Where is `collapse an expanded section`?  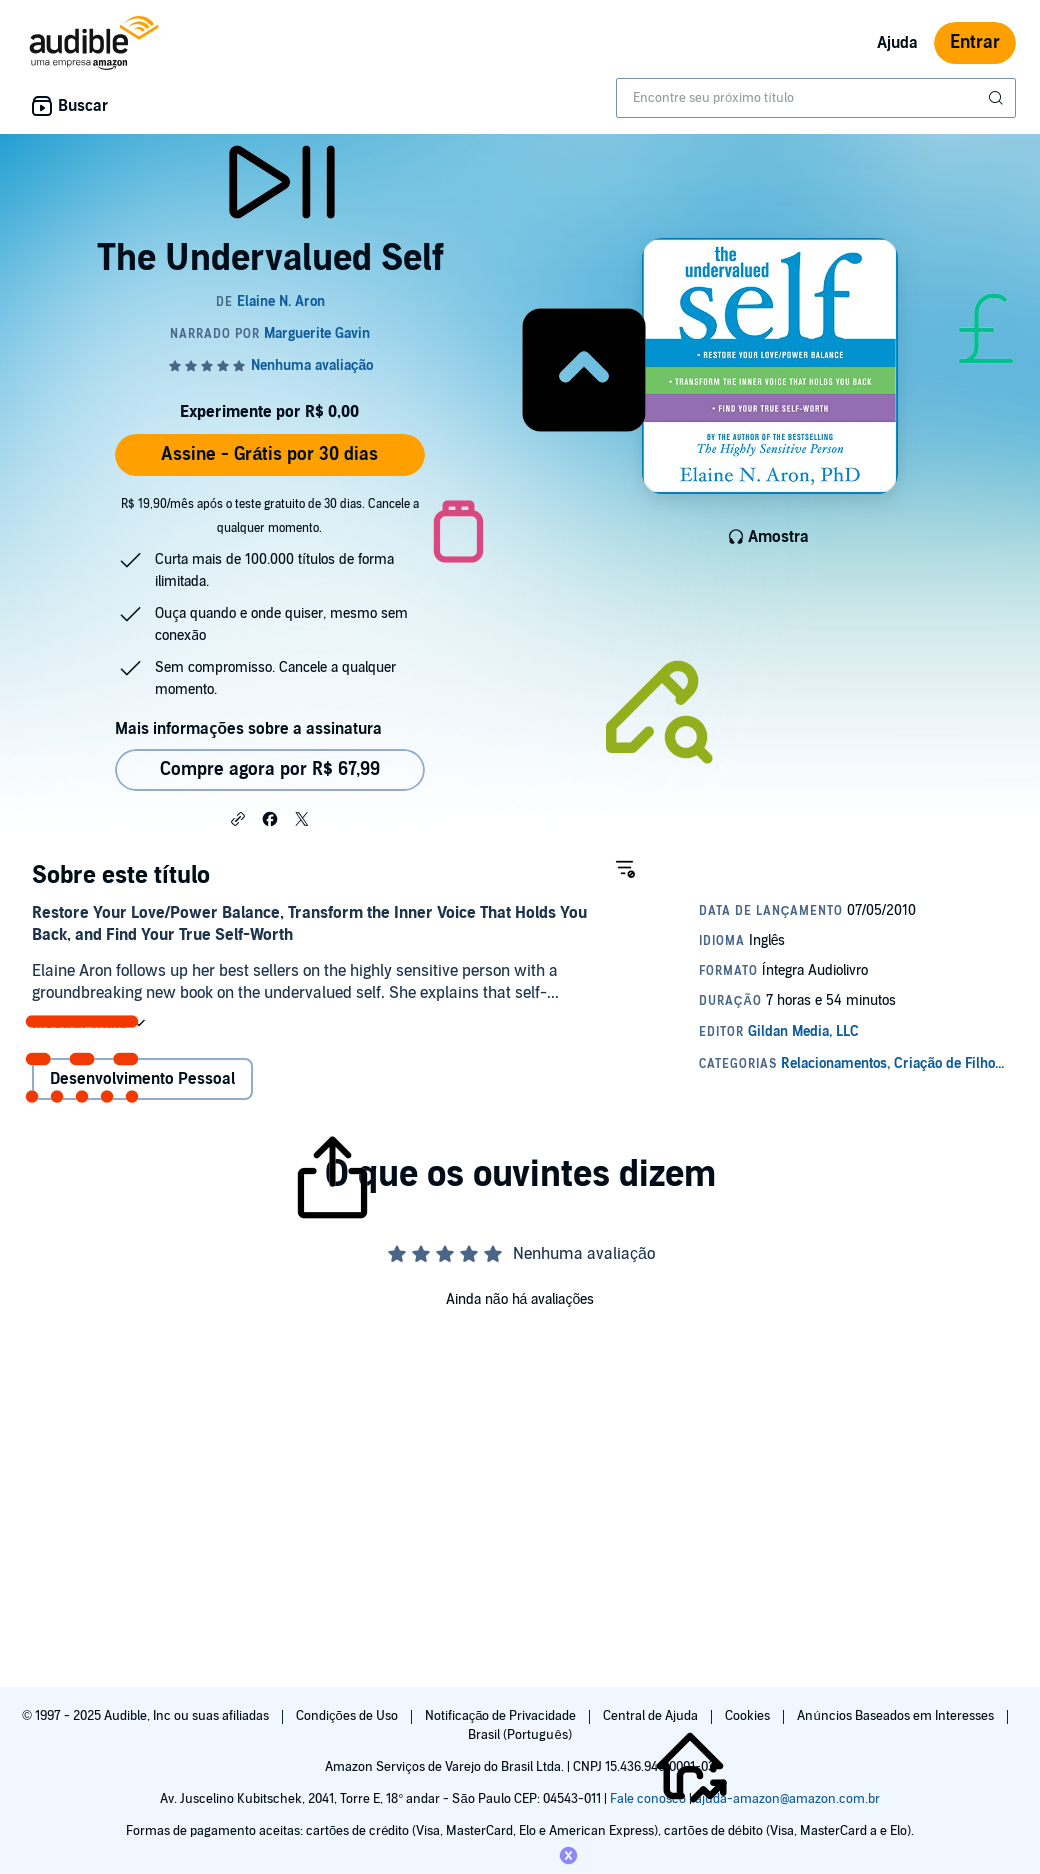
collapse an expanded section is located at coordinates (584, 370).